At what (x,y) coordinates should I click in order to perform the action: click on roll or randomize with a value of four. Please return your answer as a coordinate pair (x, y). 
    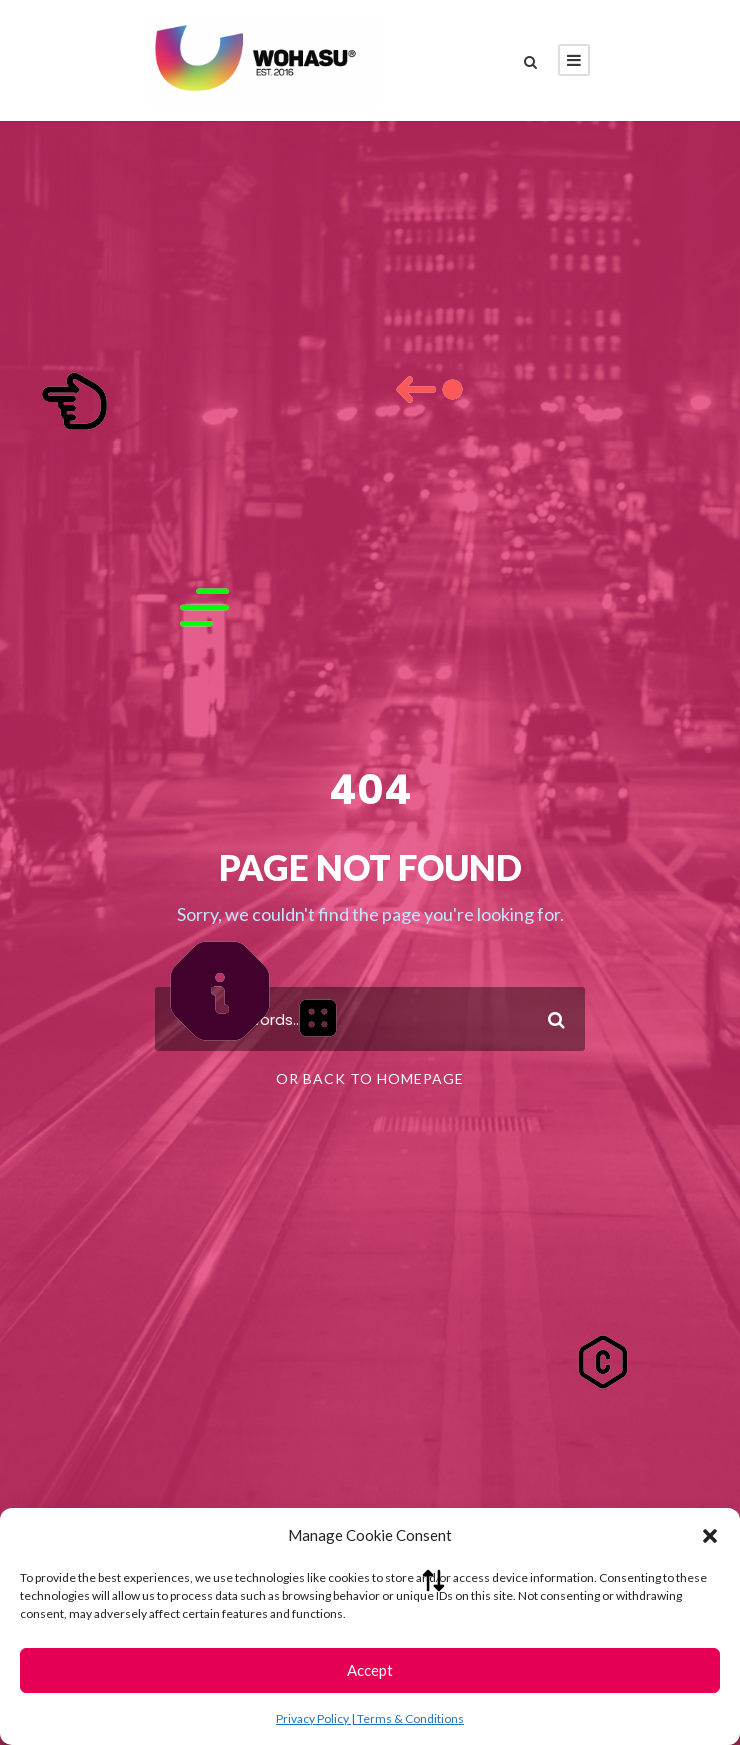
    Looking at the image, I should click on (318, 1018).